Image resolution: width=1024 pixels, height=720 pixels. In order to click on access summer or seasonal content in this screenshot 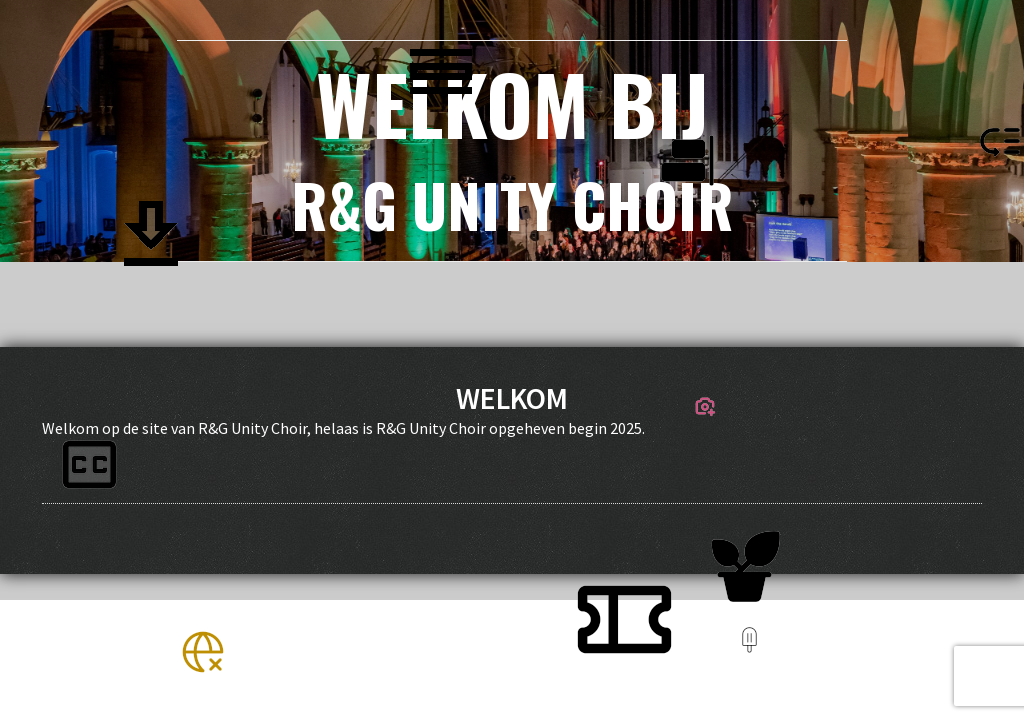, I will do `click(749, 639)`.